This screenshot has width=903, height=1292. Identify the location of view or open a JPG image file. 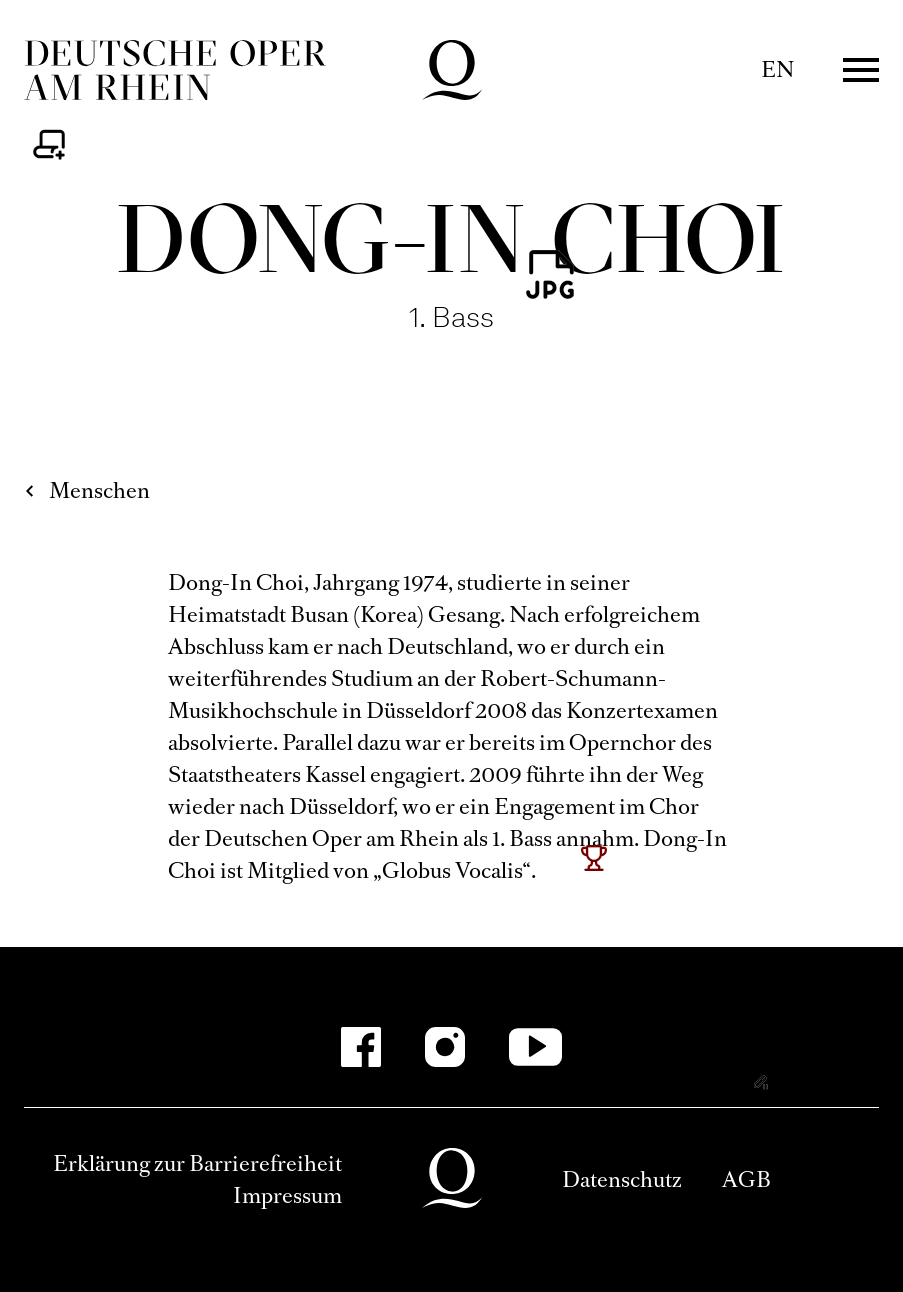
(551, 276).